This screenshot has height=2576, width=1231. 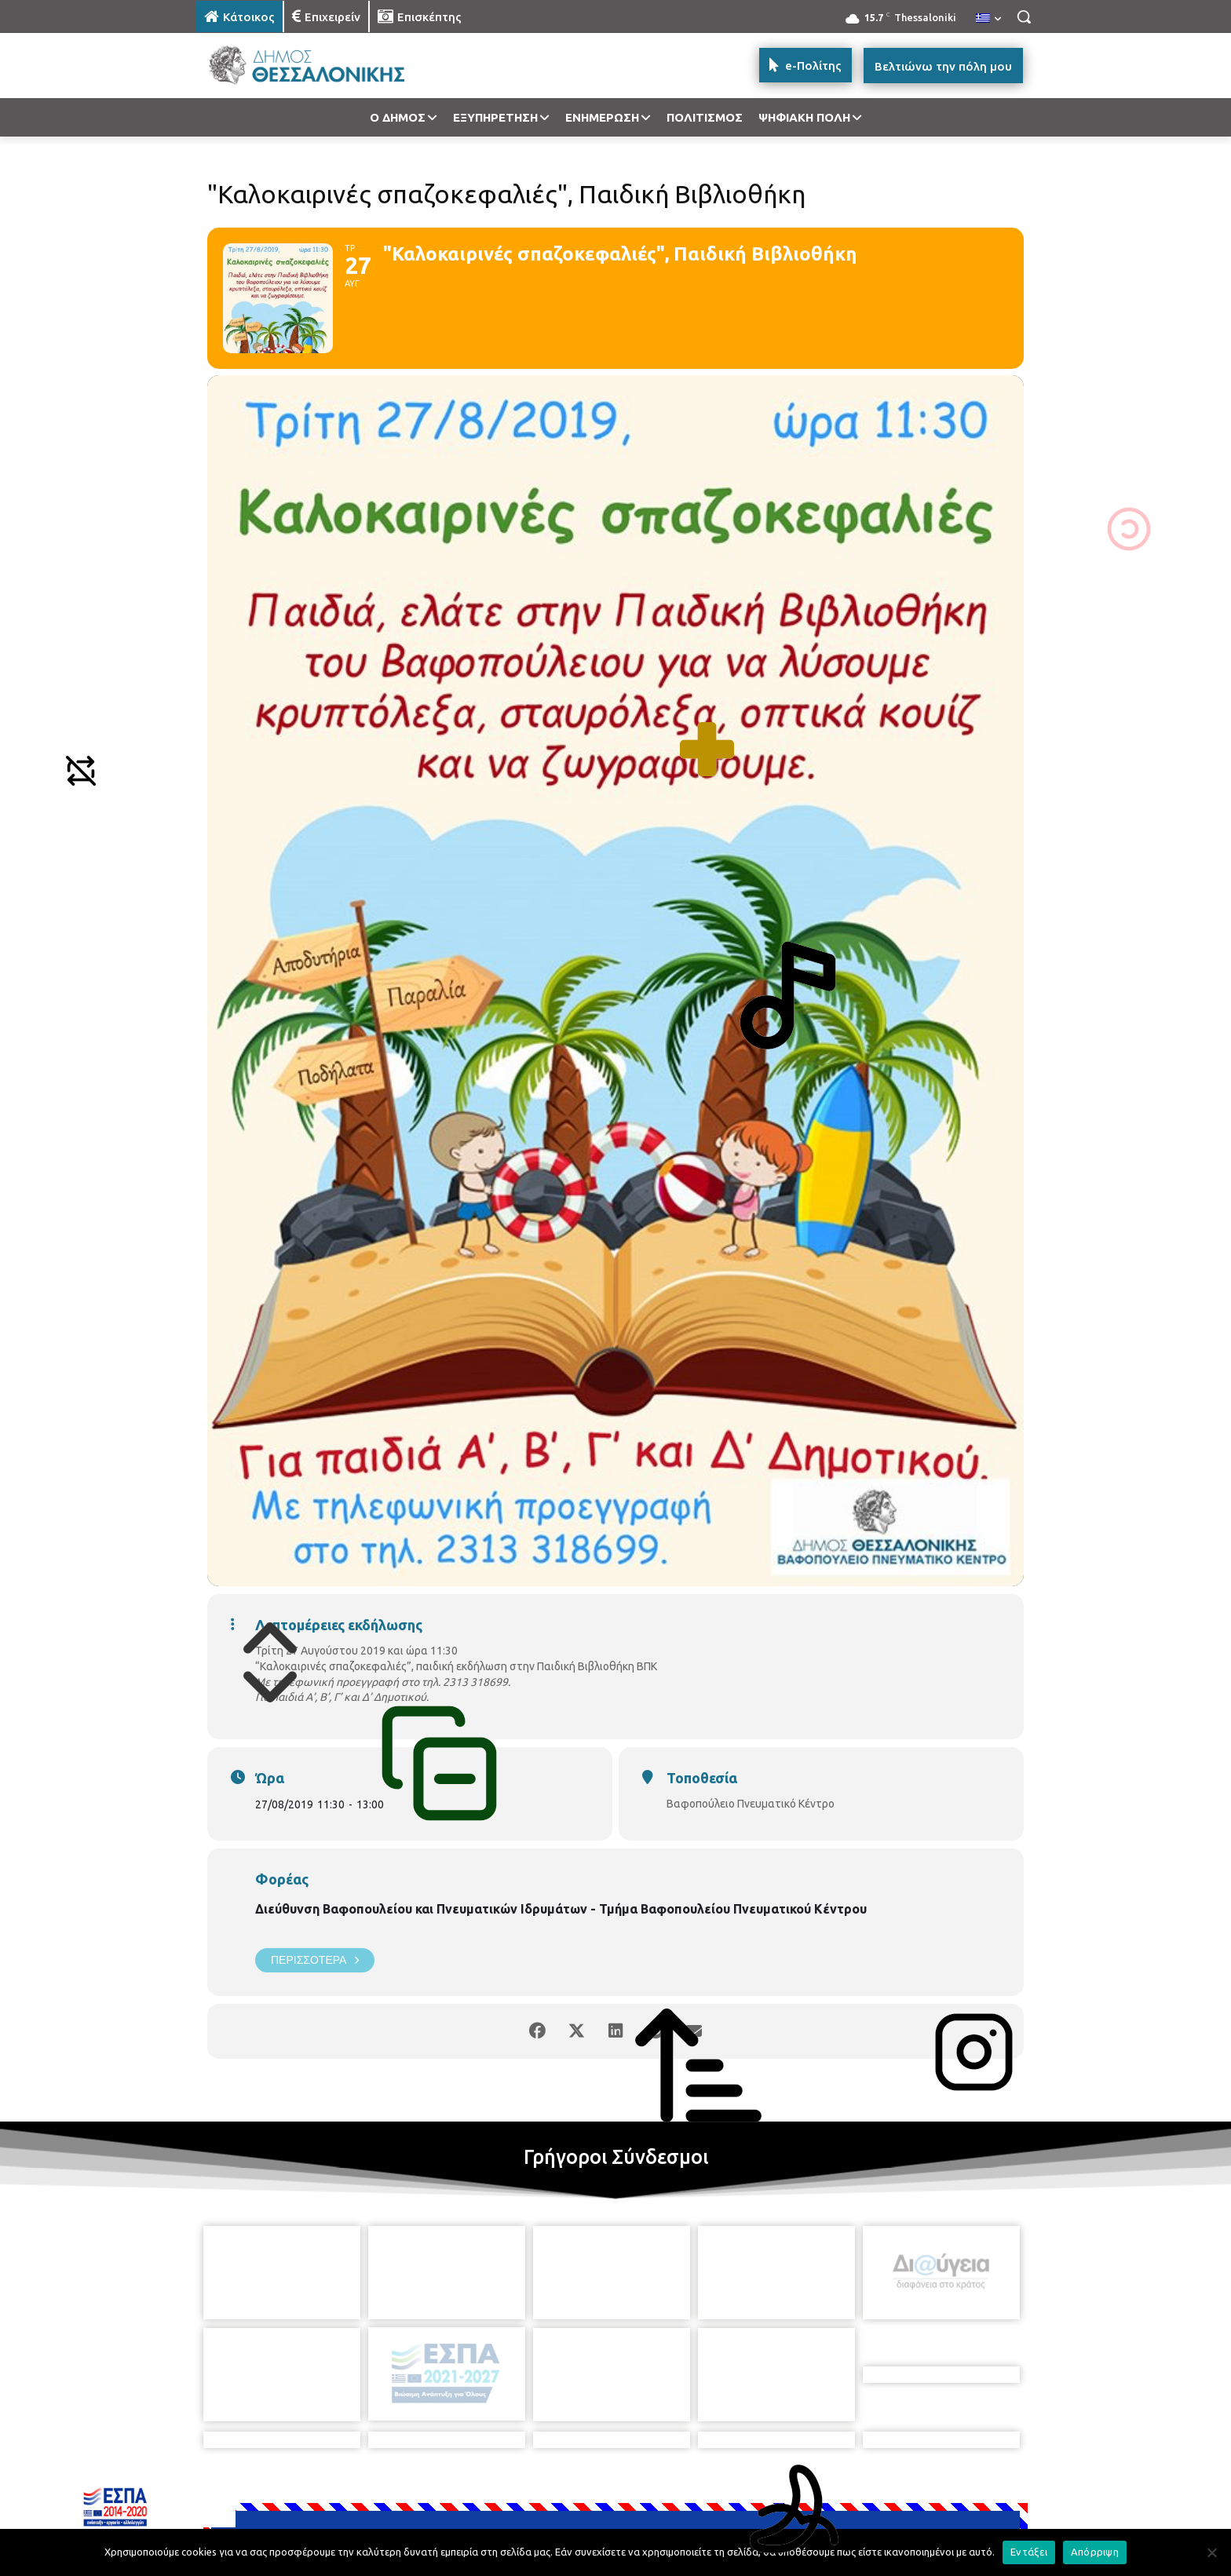 I want to click on access music or audio player, so click(x=787, y=993).